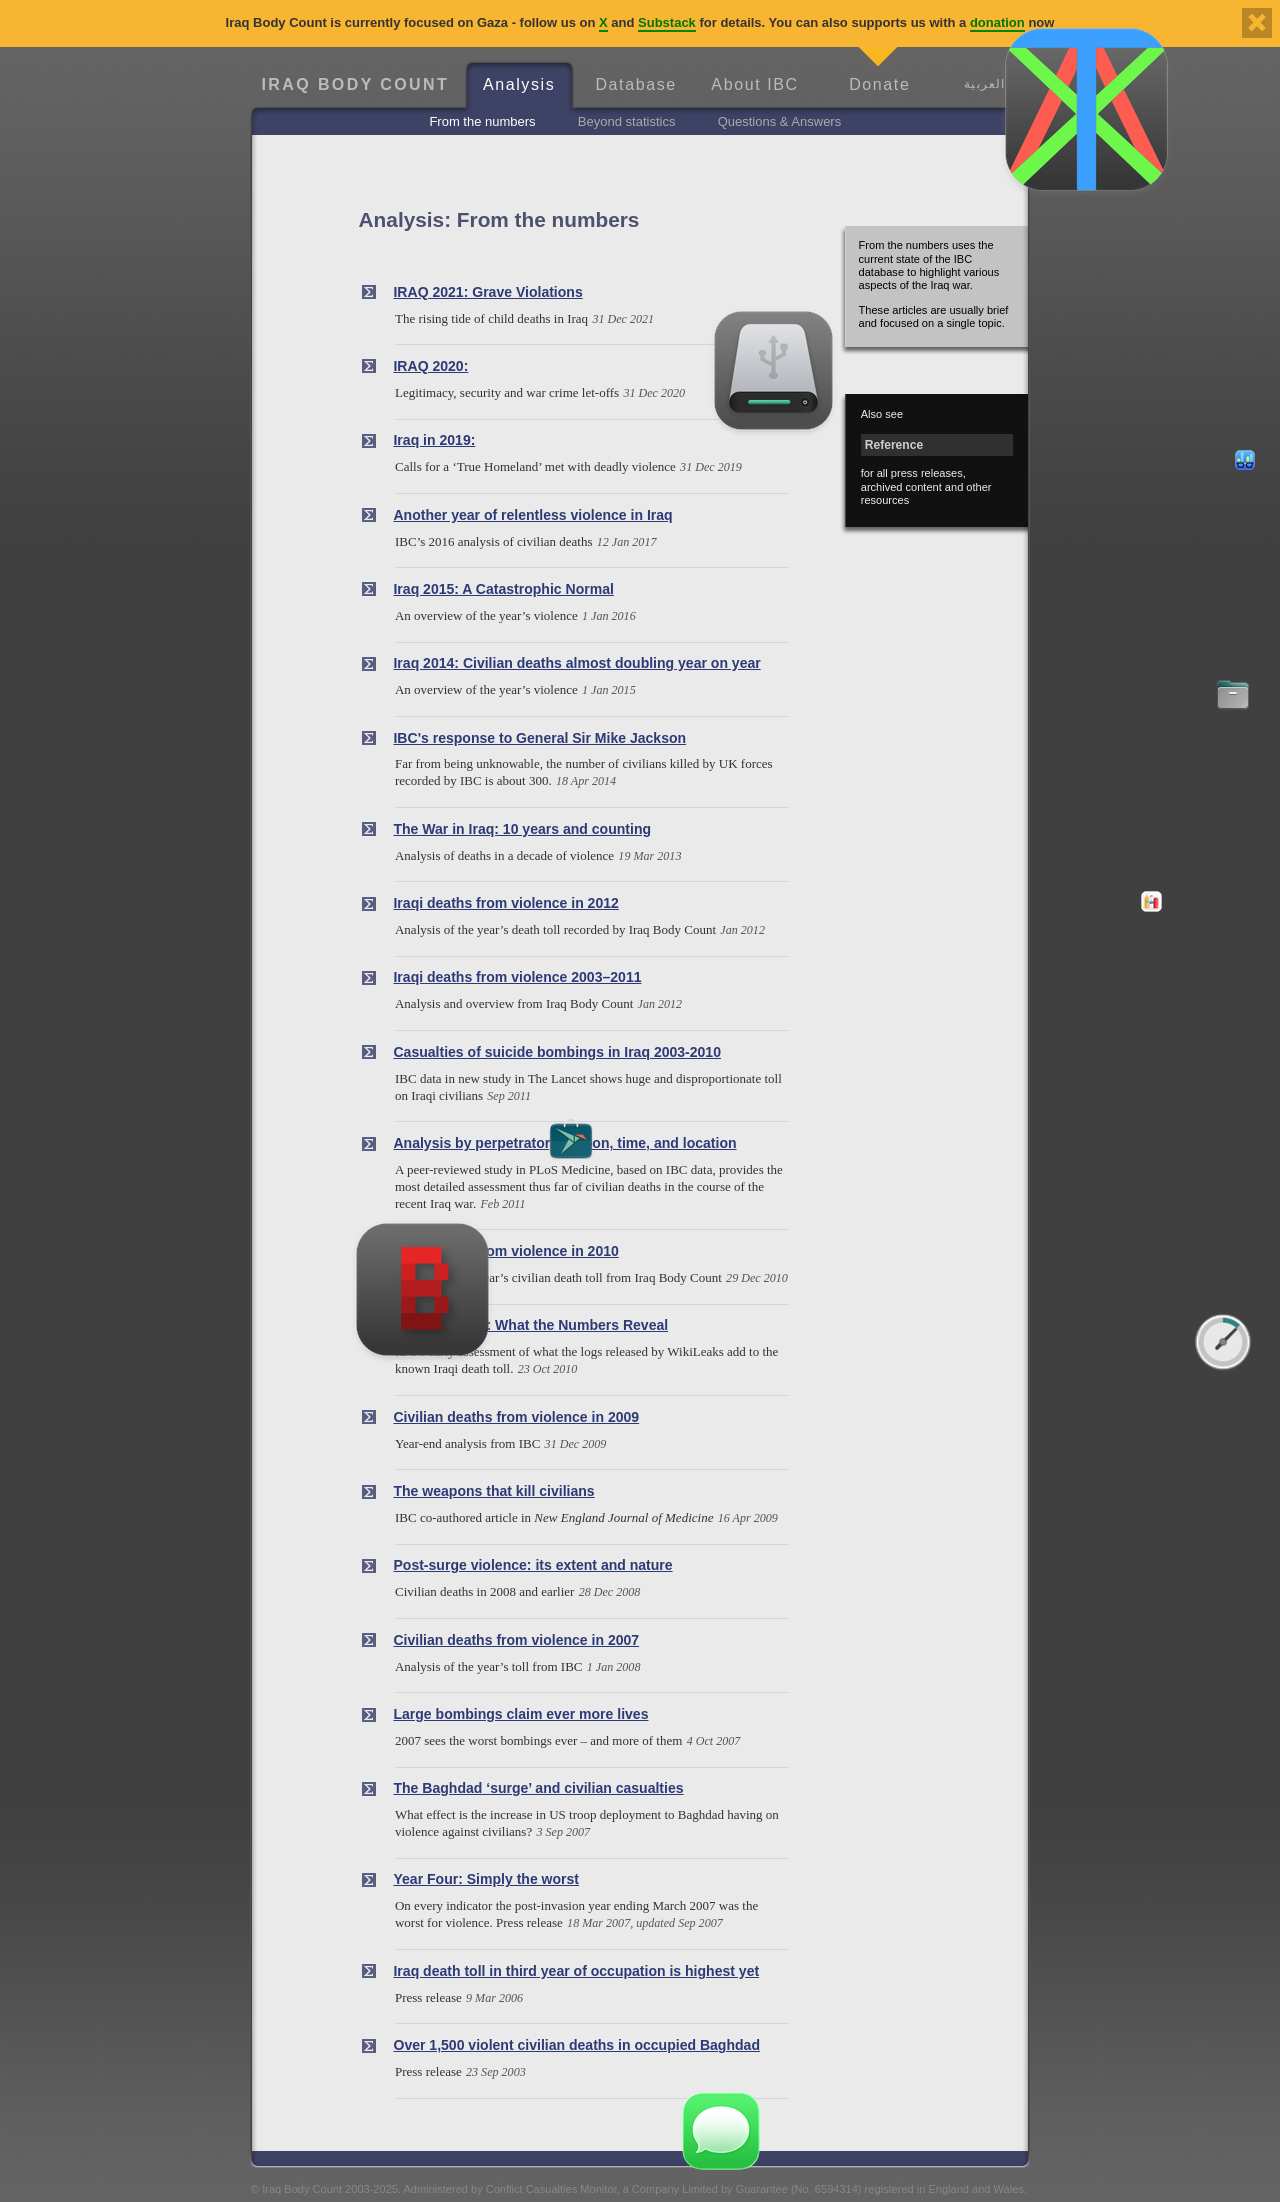 The width and height of the screenshot is (1280, 2202). Describe the element at coordinates (773, 370) in the screenshot. I see `create a bootable USB drive` at that location.